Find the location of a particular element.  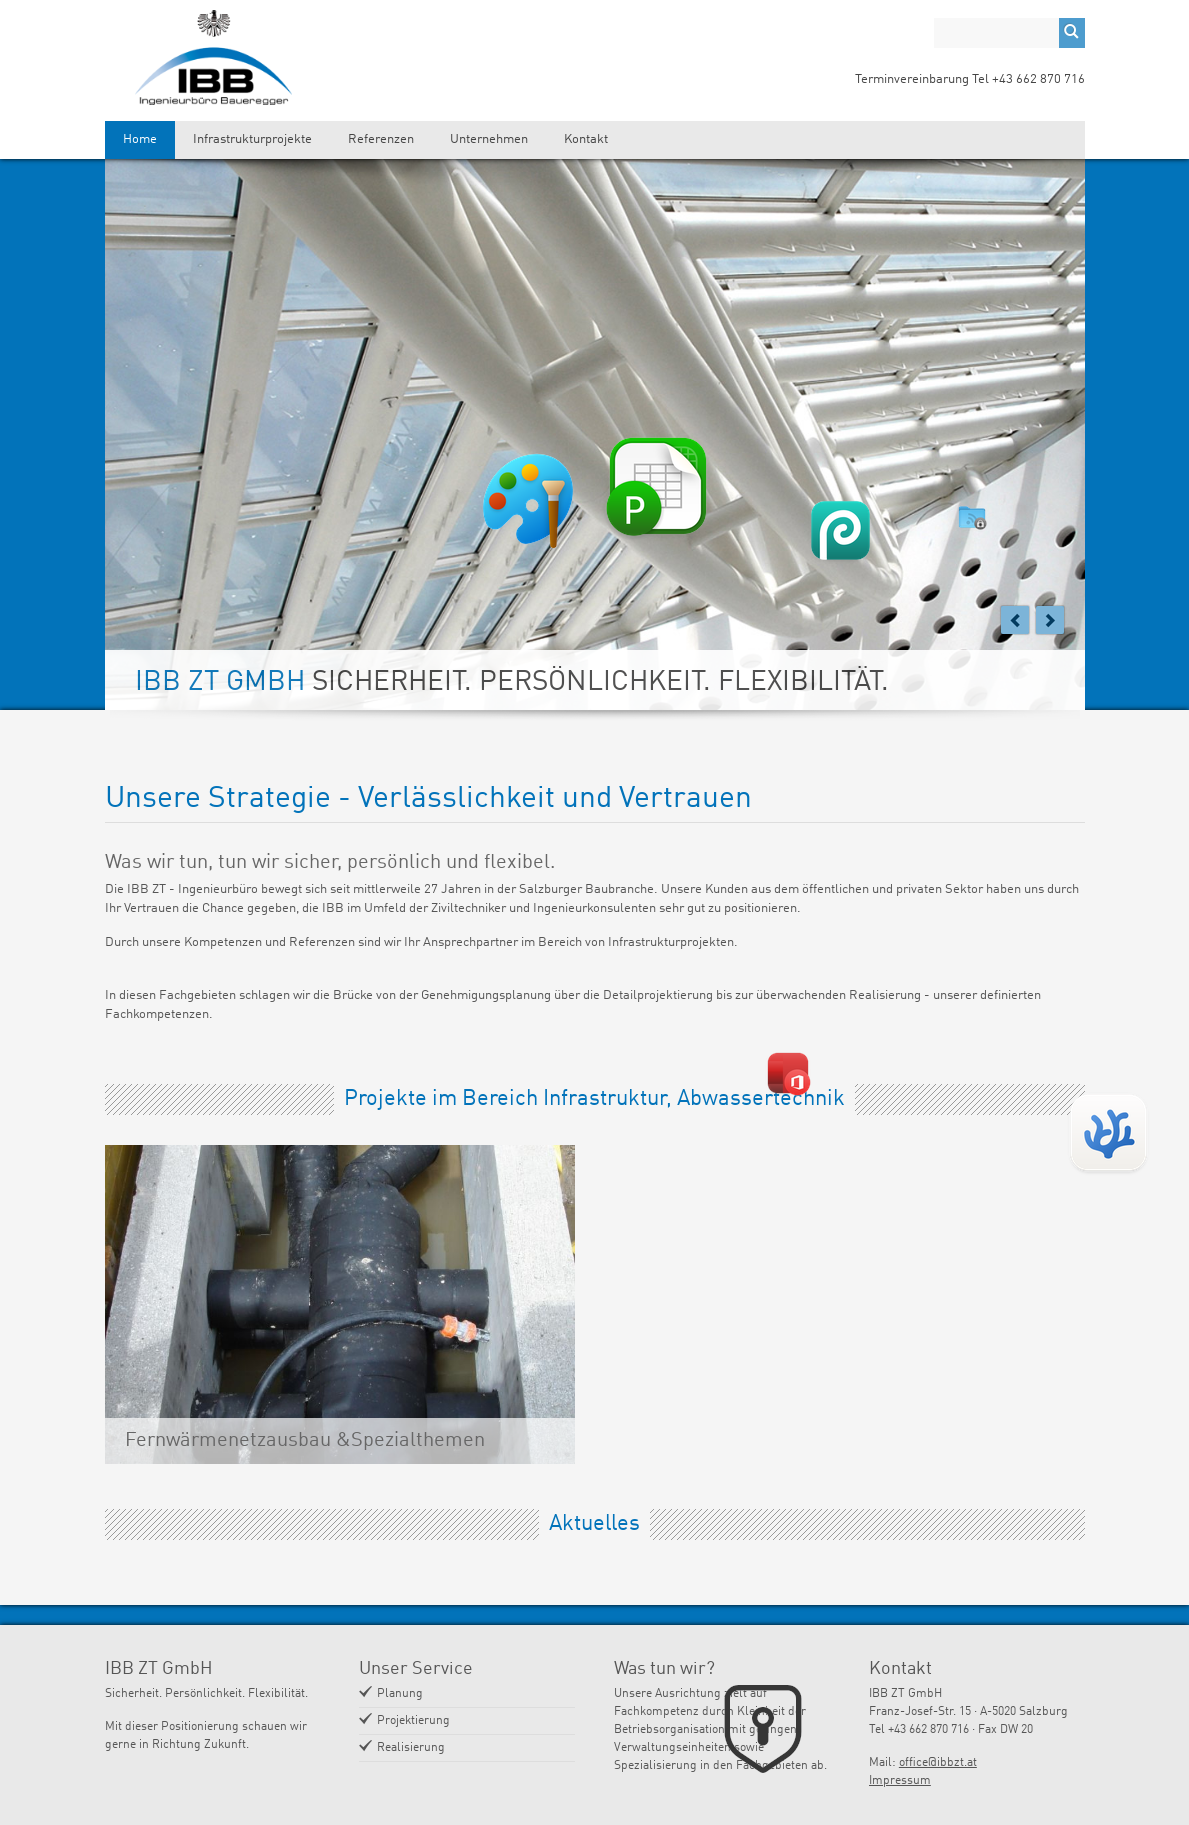

open securefx secure file transfer application is located at coordinates (972, 517).